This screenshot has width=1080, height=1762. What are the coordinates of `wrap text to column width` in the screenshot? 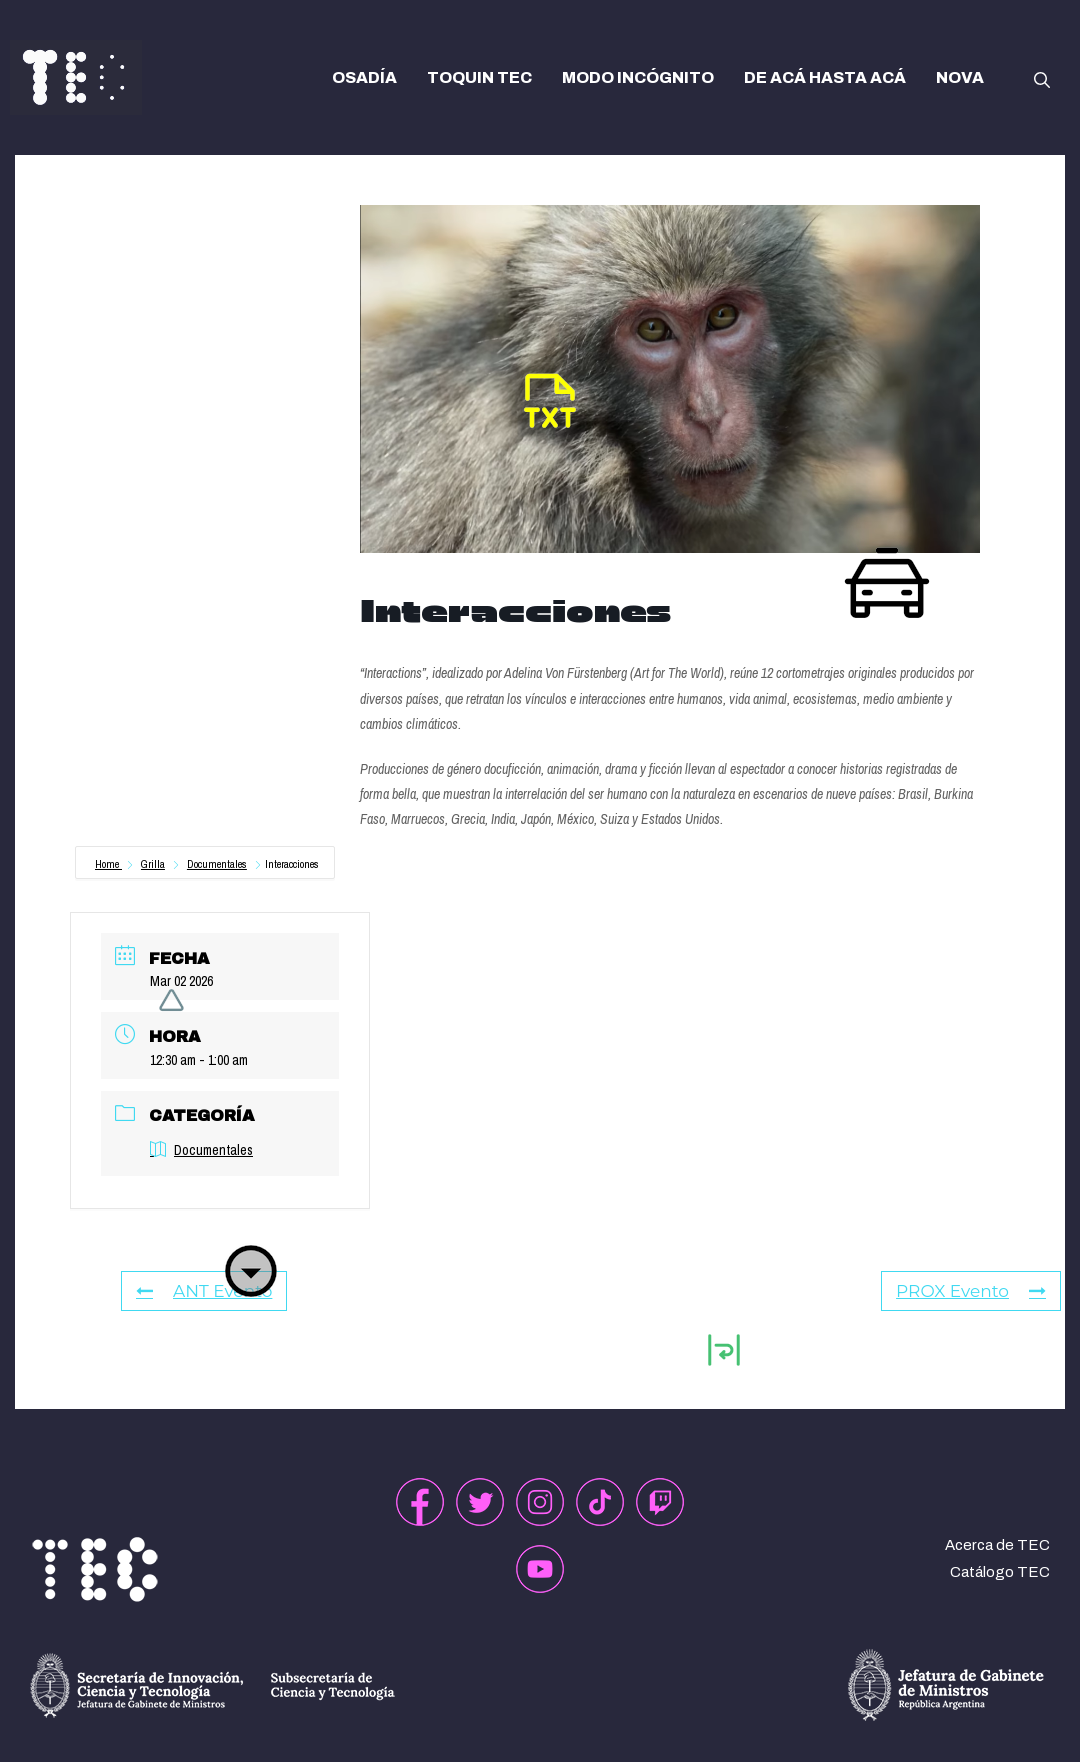 It's located at (724, 1350).